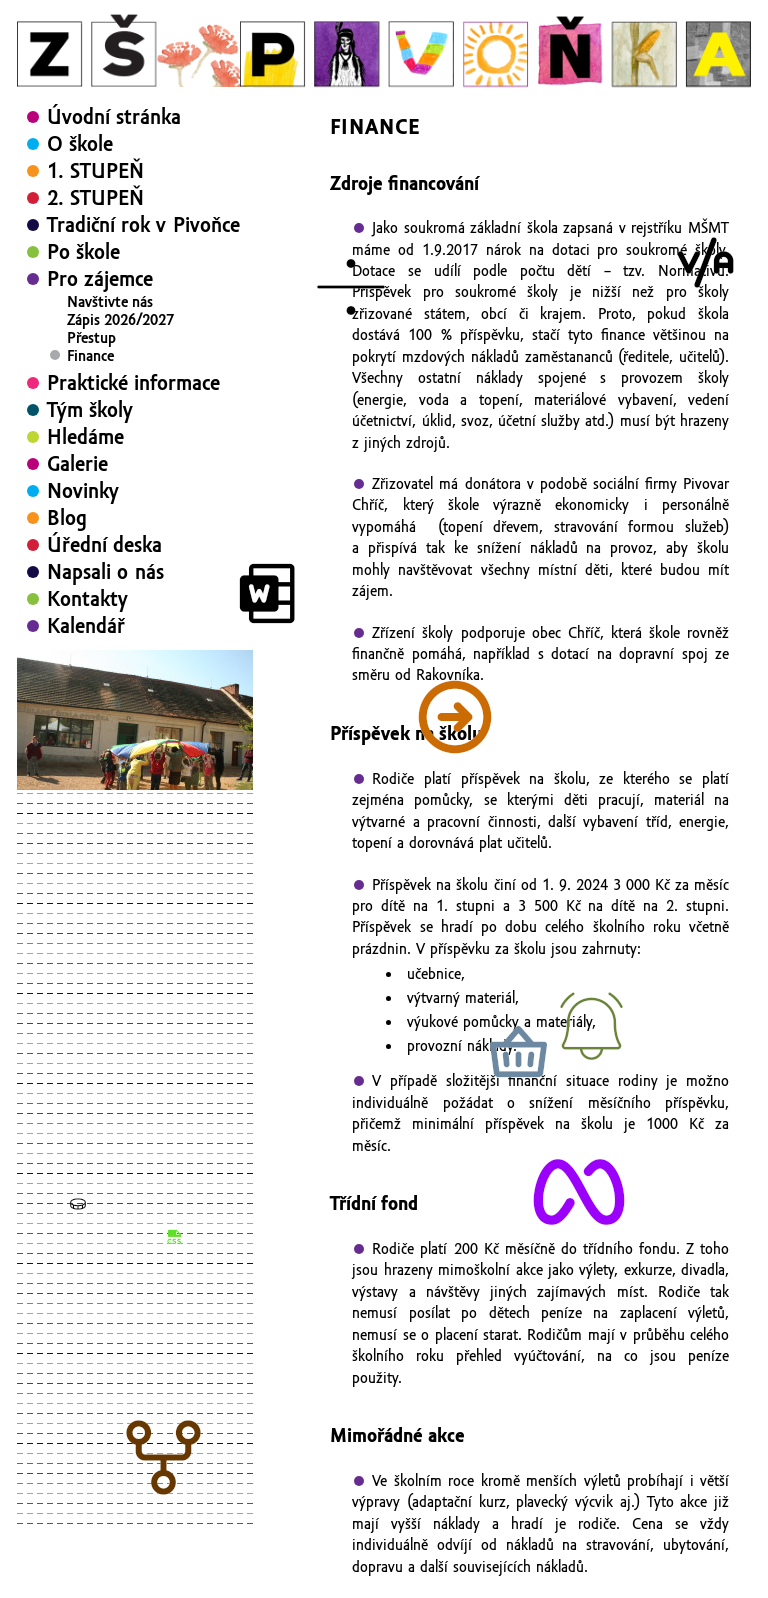 This screenshot has width=768, height=1598. Describe the element at coordinates (351, 287) in the screenshot. I see `perform division operation` at that location.